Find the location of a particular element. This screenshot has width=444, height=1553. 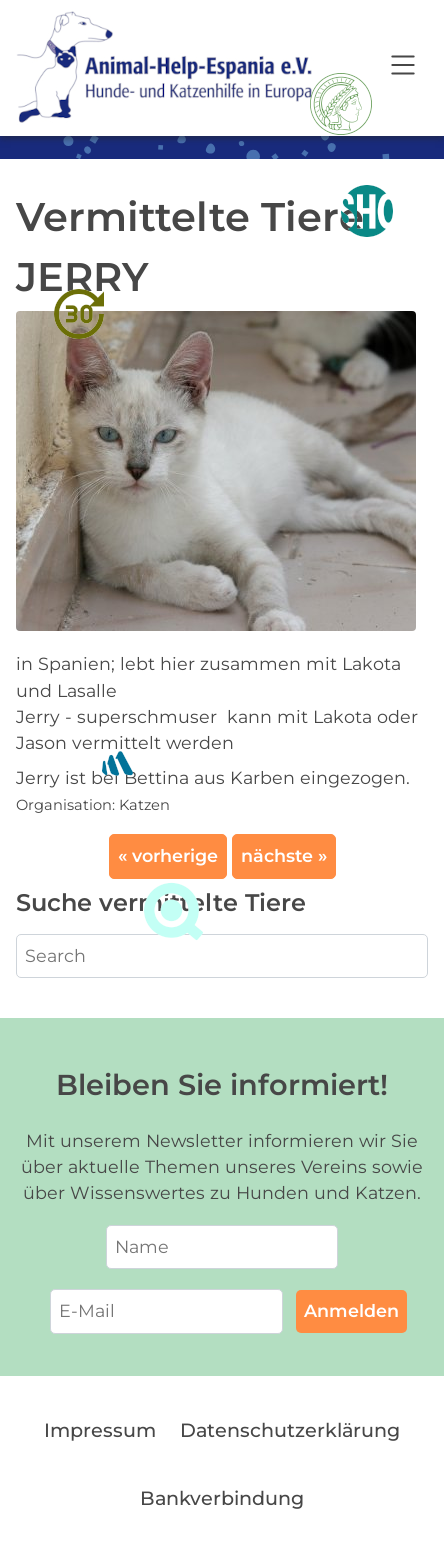

max planck society official logo is located at coordinates (341, 104).